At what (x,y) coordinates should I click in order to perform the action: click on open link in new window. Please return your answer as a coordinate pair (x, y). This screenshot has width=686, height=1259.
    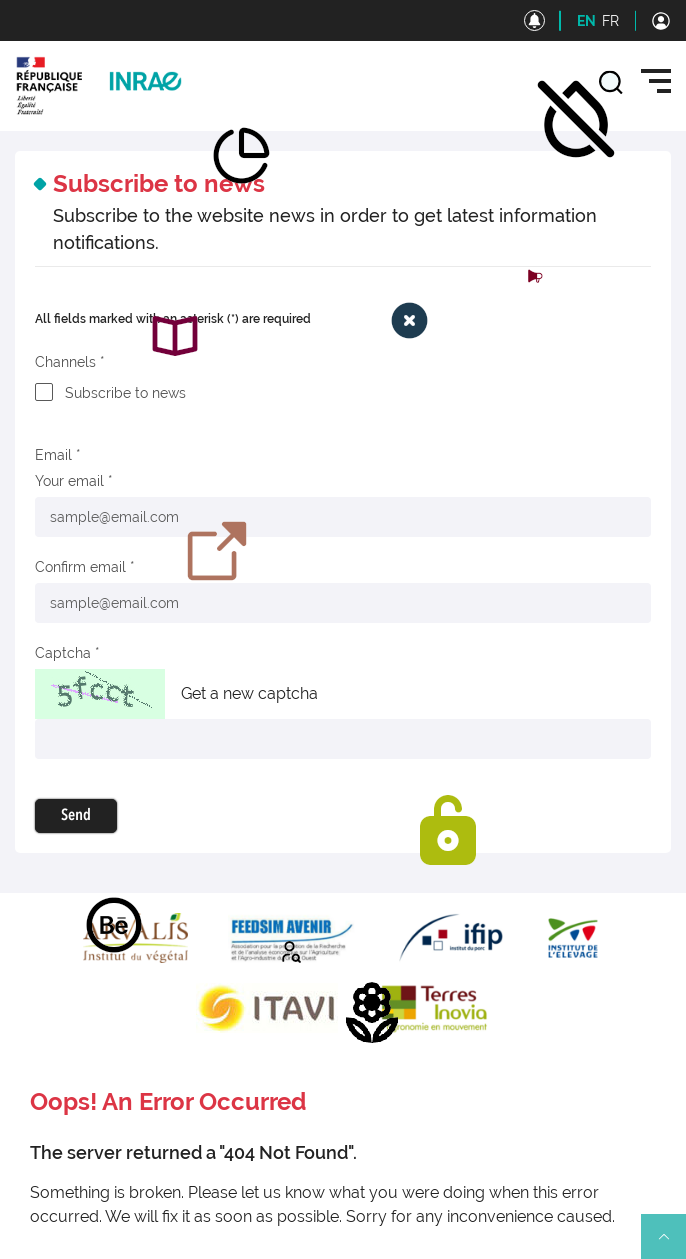
    Looking at the image, I should click on (217, 551).